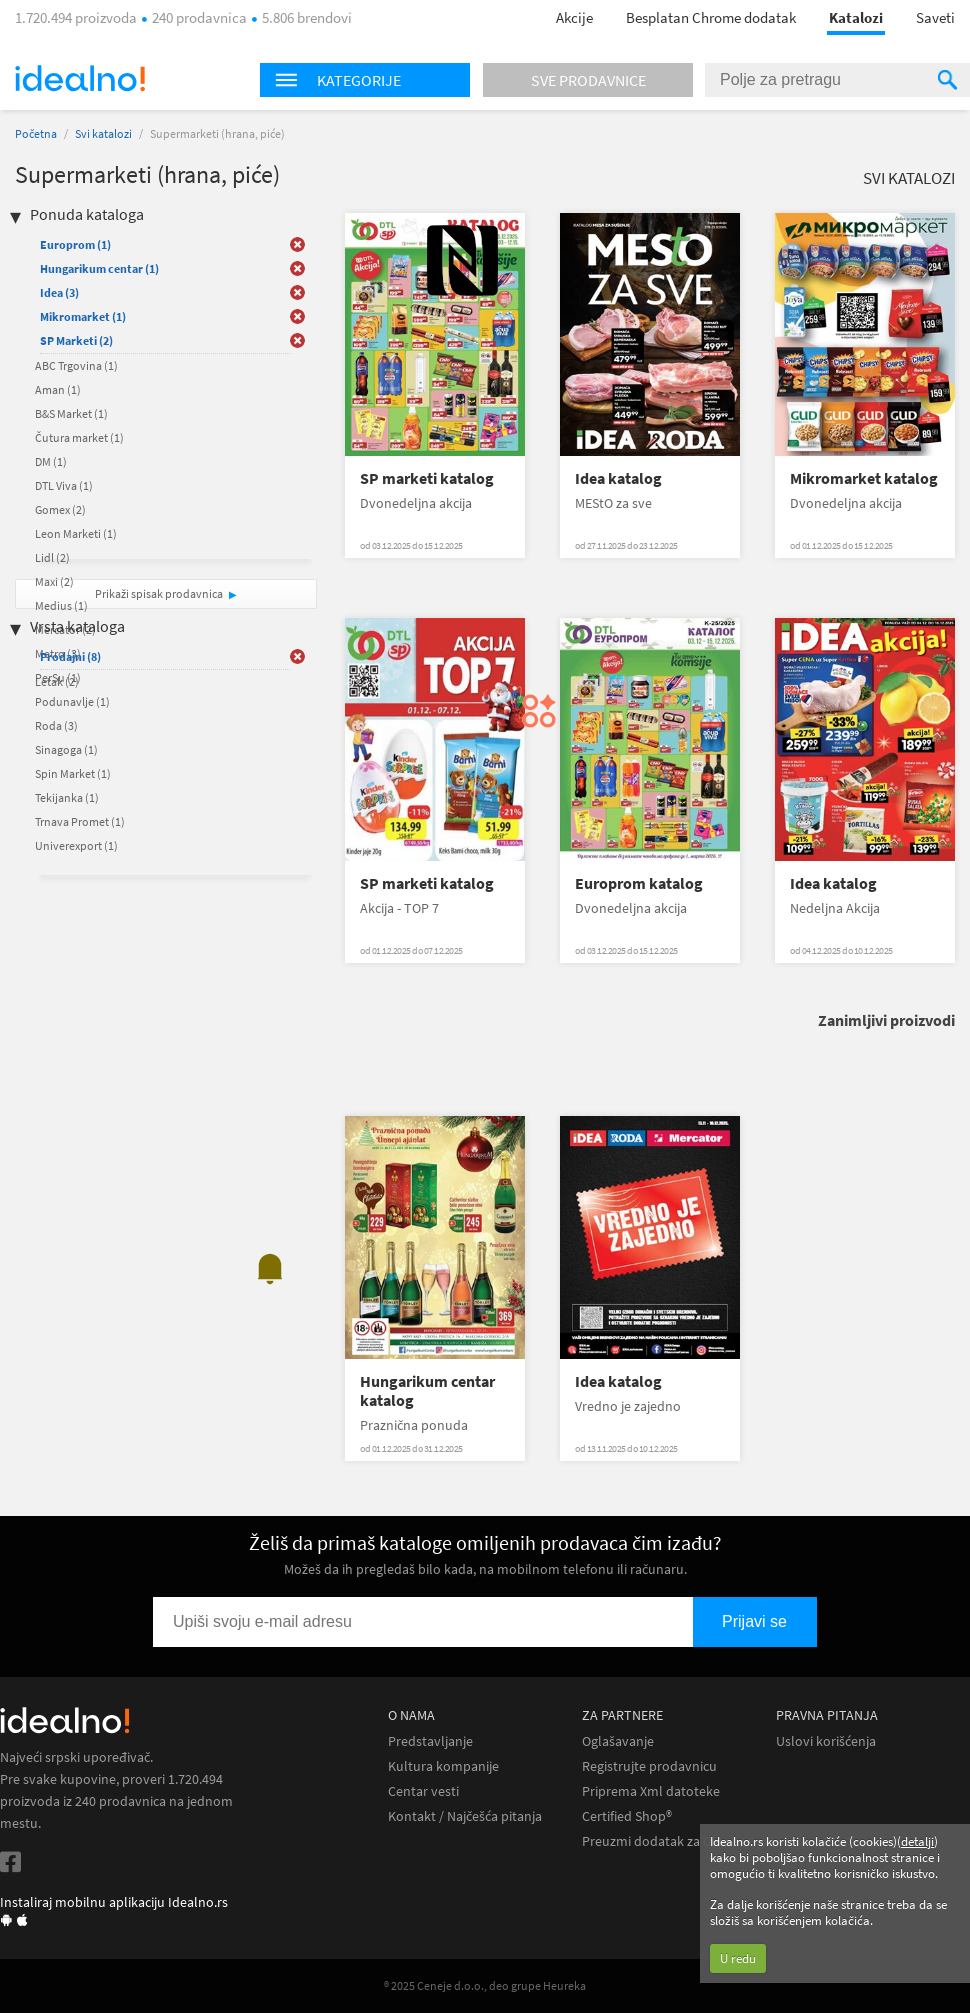 This screenshot has width=970, height=2013. I want to click on view notifications, so click(270, 1268).